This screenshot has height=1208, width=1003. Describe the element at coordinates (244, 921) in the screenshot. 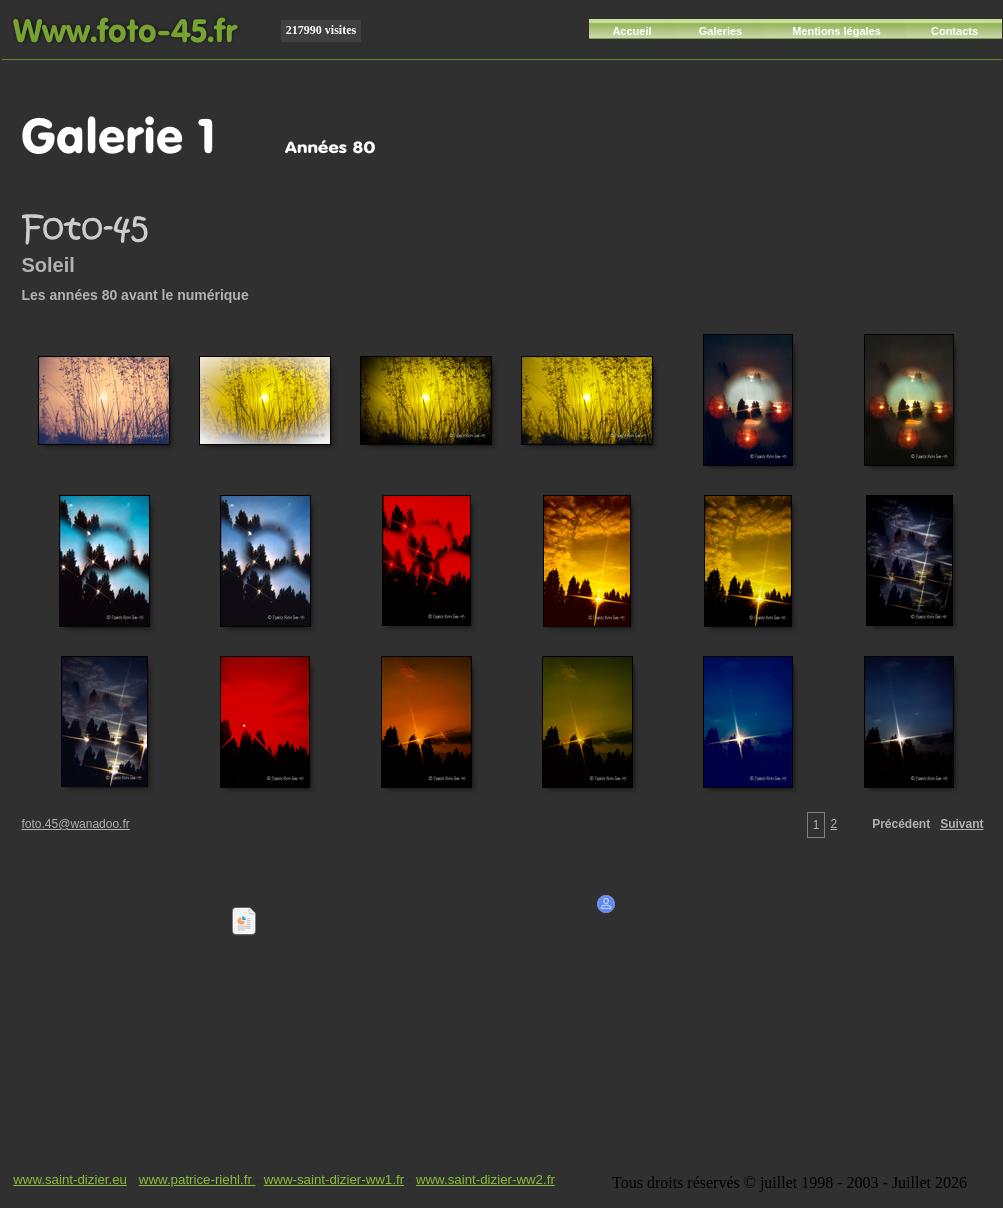

I see `open a presentation file` at that location.